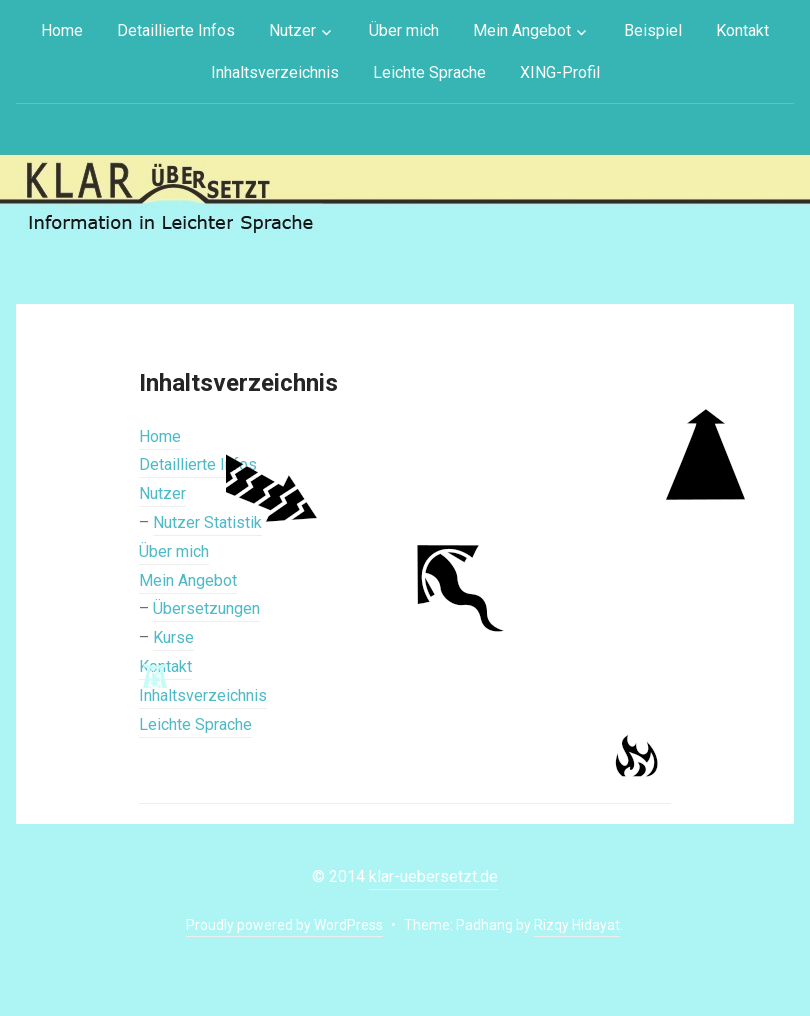 The image size is (810, 1016). Describe the element at coordinates (705, 454) in the screenshot. I see `increase thrust or acceleration` at that location.